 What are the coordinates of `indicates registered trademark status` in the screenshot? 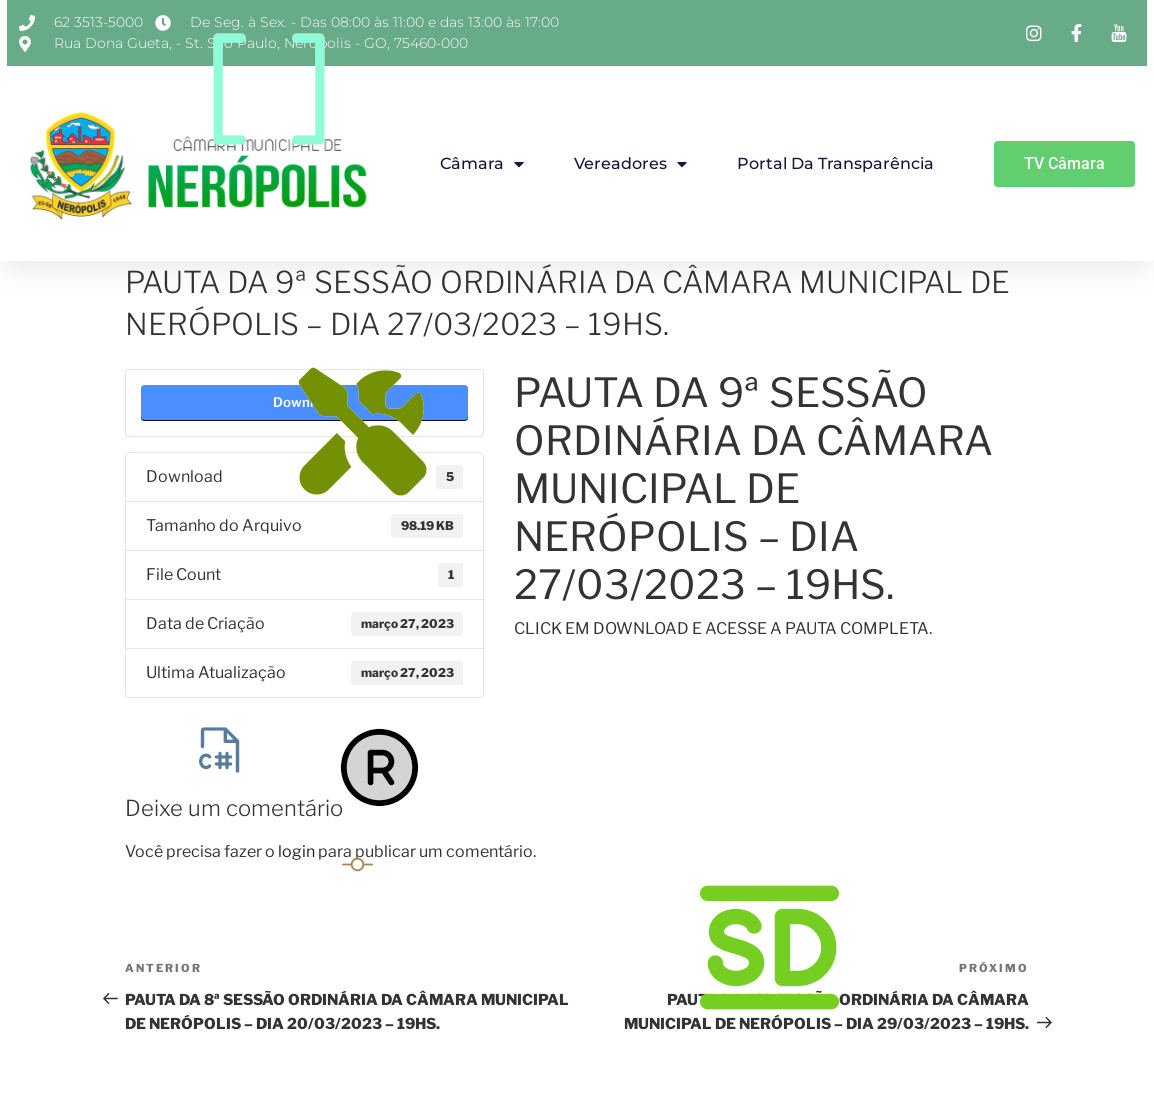 It's located at (379, 767).